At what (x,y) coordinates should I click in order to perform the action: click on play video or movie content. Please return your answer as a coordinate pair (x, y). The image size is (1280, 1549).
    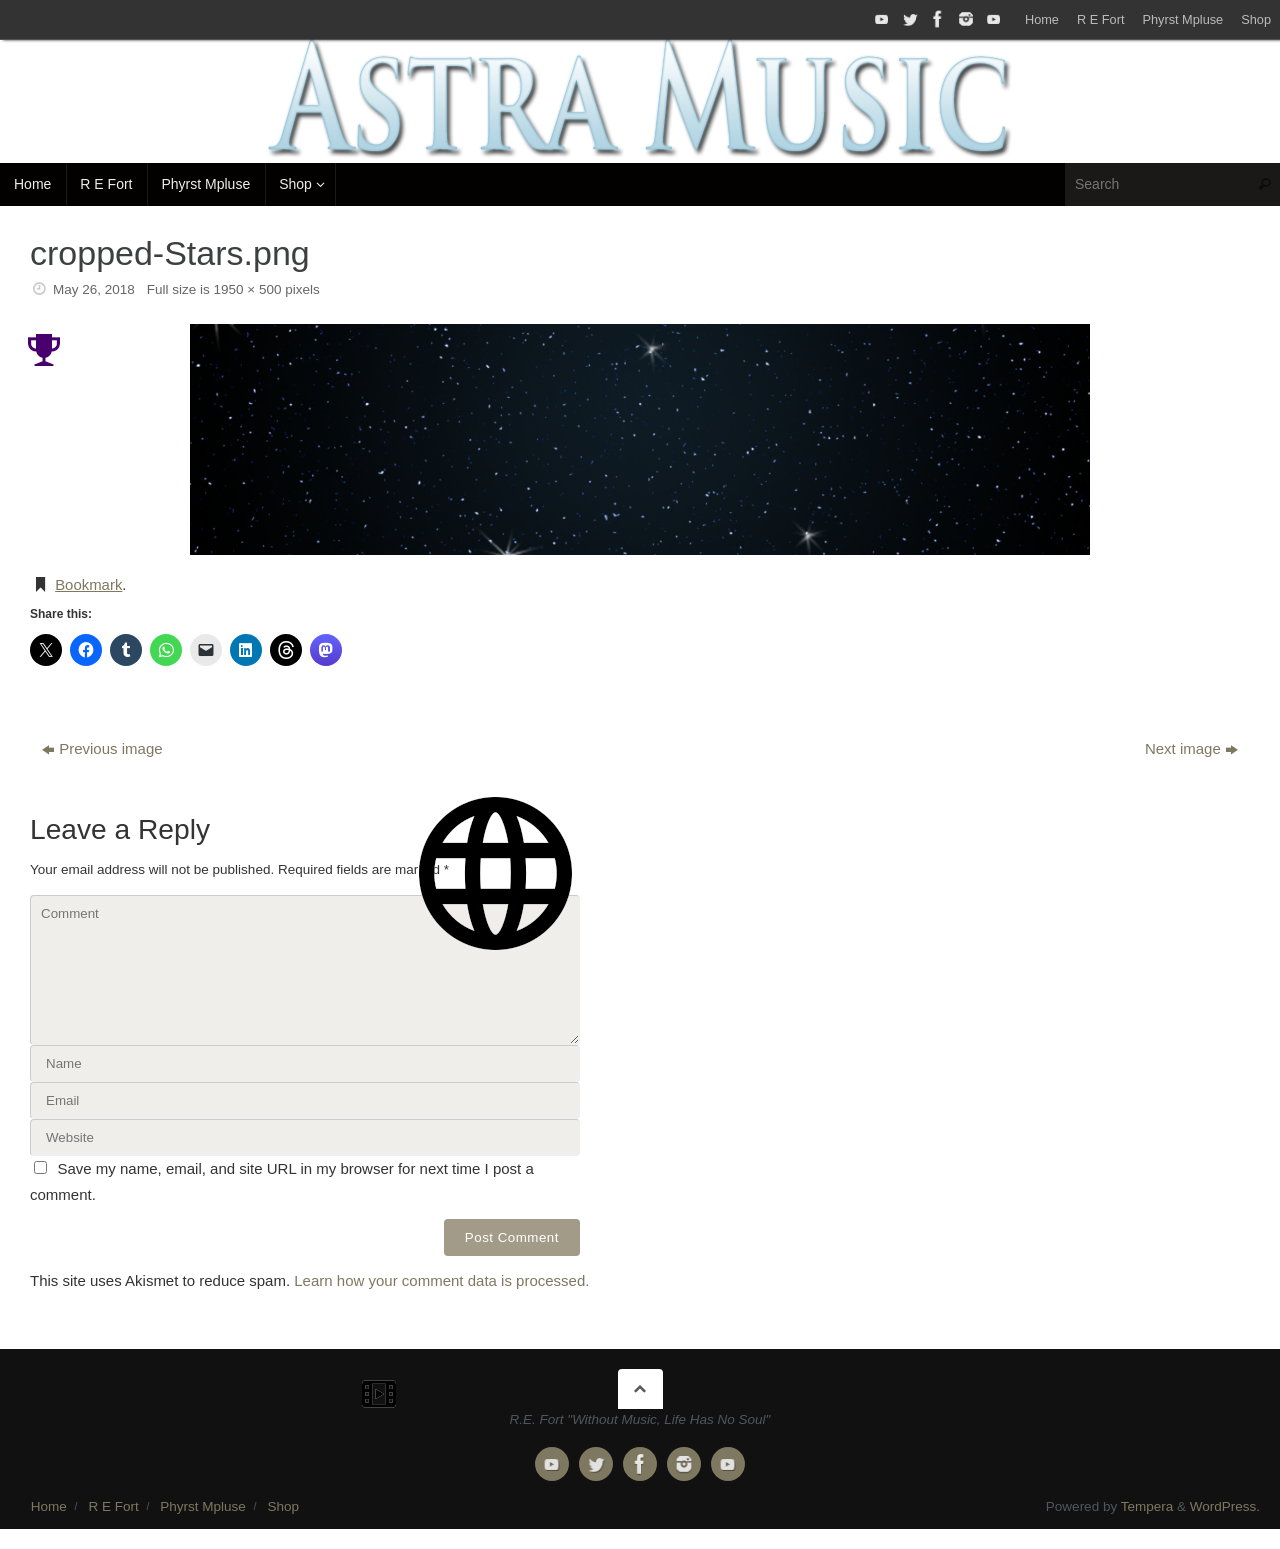
    Looking at the image, I should click on (379, 1394).